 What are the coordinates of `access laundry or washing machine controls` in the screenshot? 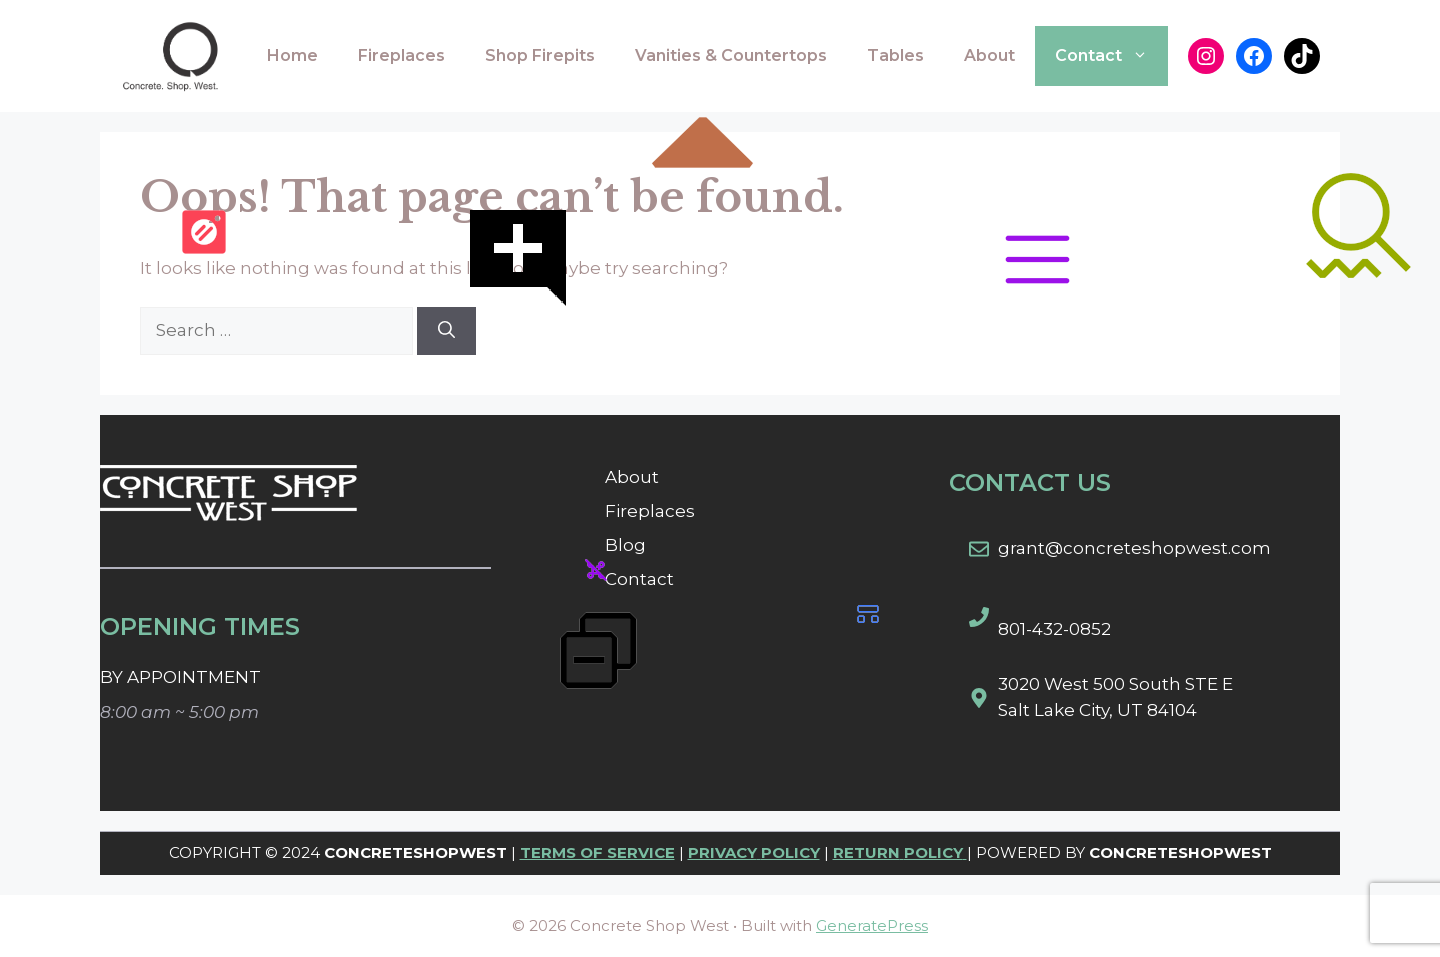 It's located at (204, 232).